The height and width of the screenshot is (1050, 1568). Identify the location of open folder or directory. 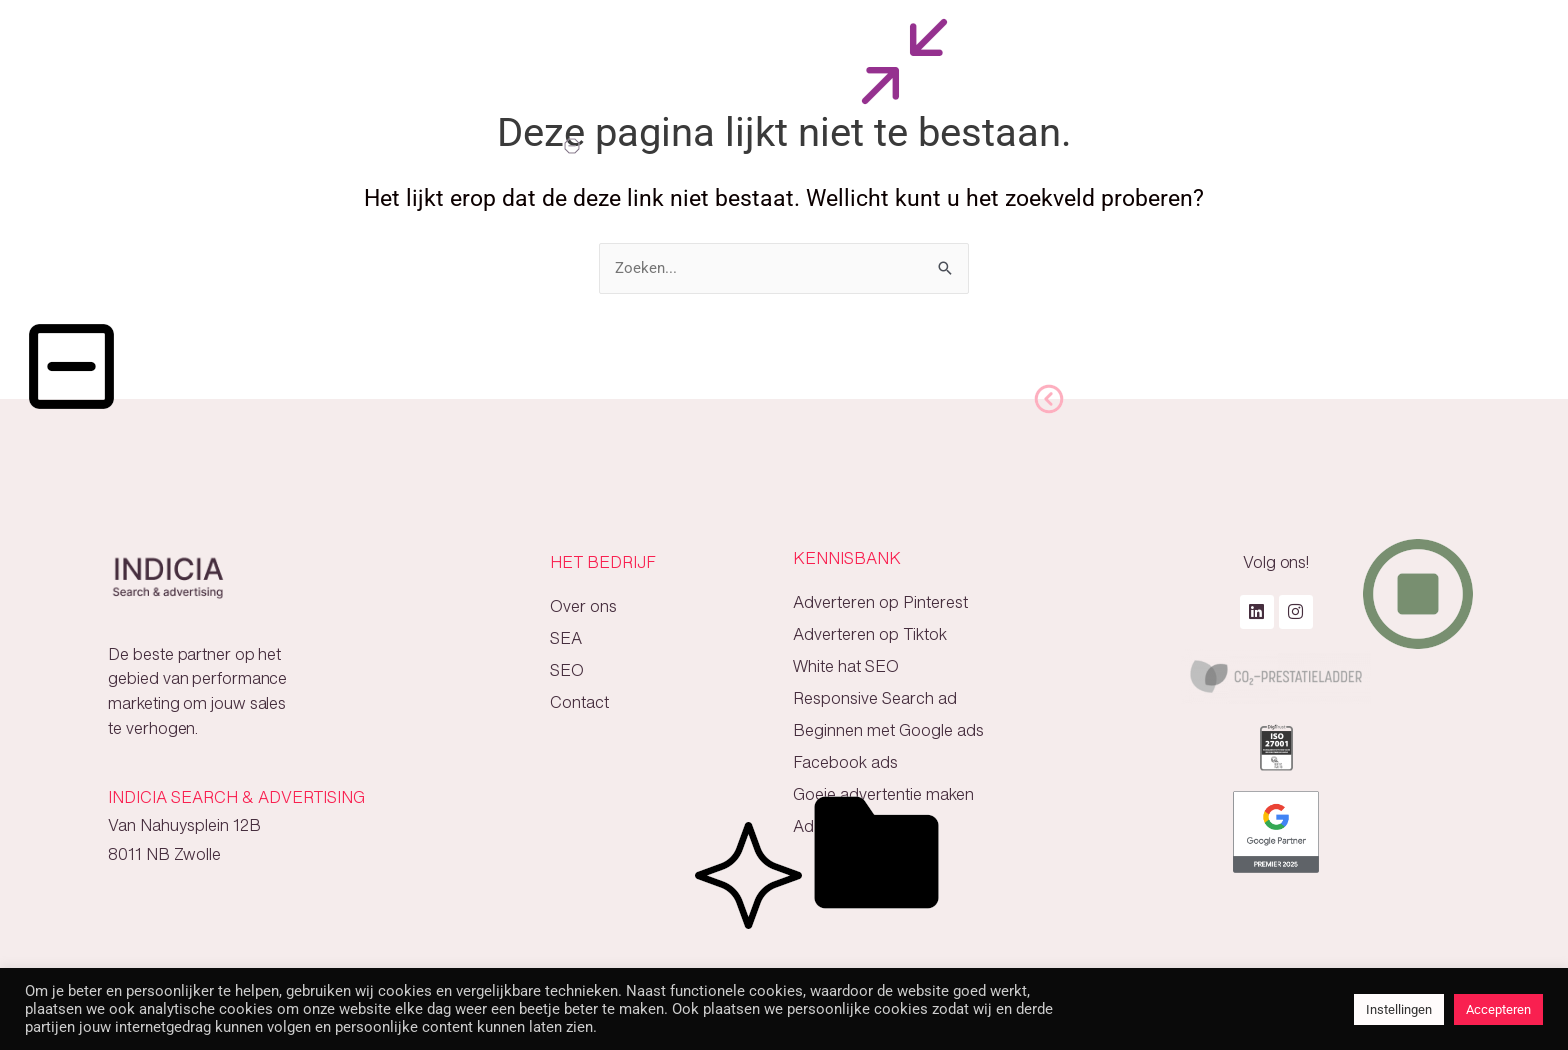
(876, 852).